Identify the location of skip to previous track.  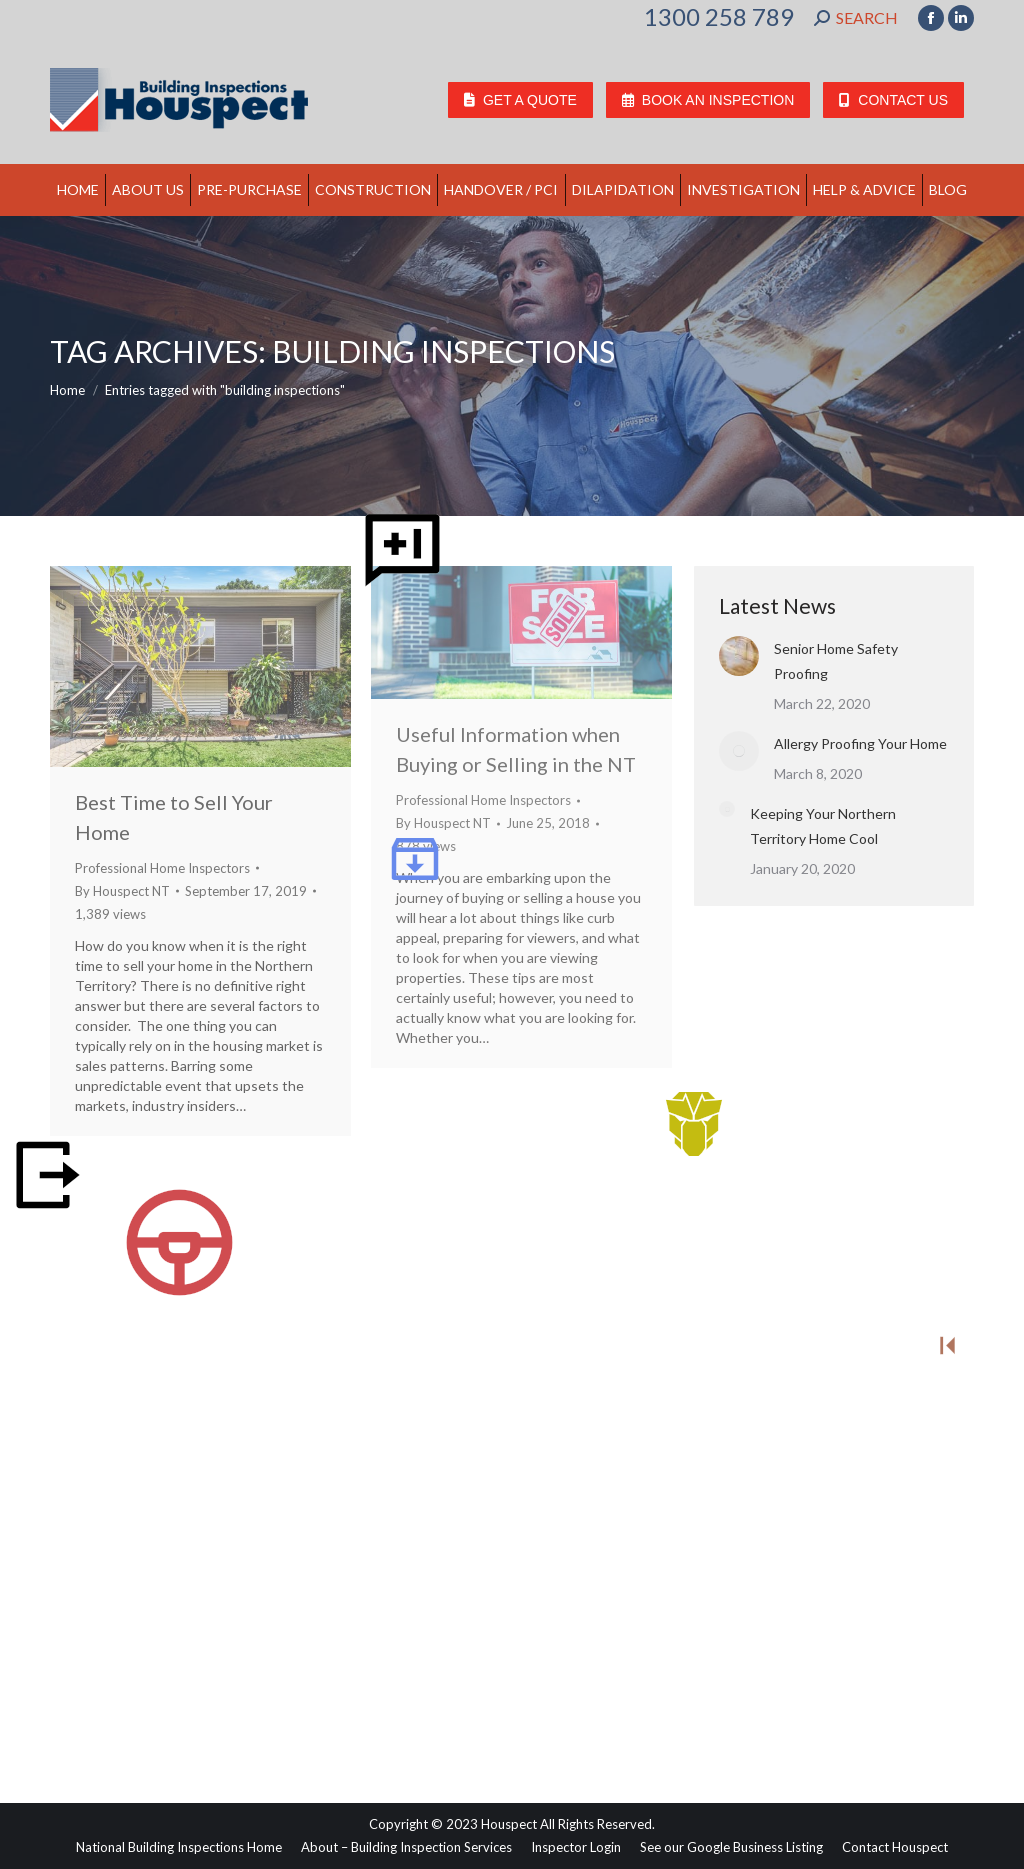
(947, 1345).